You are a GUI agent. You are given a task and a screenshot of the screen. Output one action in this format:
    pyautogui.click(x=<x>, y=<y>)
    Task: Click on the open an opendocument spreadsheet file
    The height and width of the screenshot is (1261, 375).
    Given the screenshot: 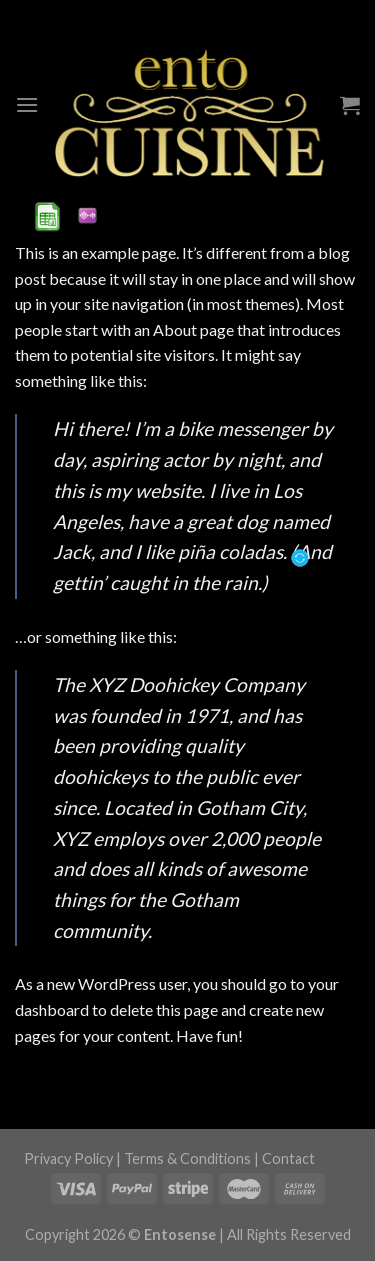 What is the action you would take?
    pyautogui.click(x=47, y=216)
    